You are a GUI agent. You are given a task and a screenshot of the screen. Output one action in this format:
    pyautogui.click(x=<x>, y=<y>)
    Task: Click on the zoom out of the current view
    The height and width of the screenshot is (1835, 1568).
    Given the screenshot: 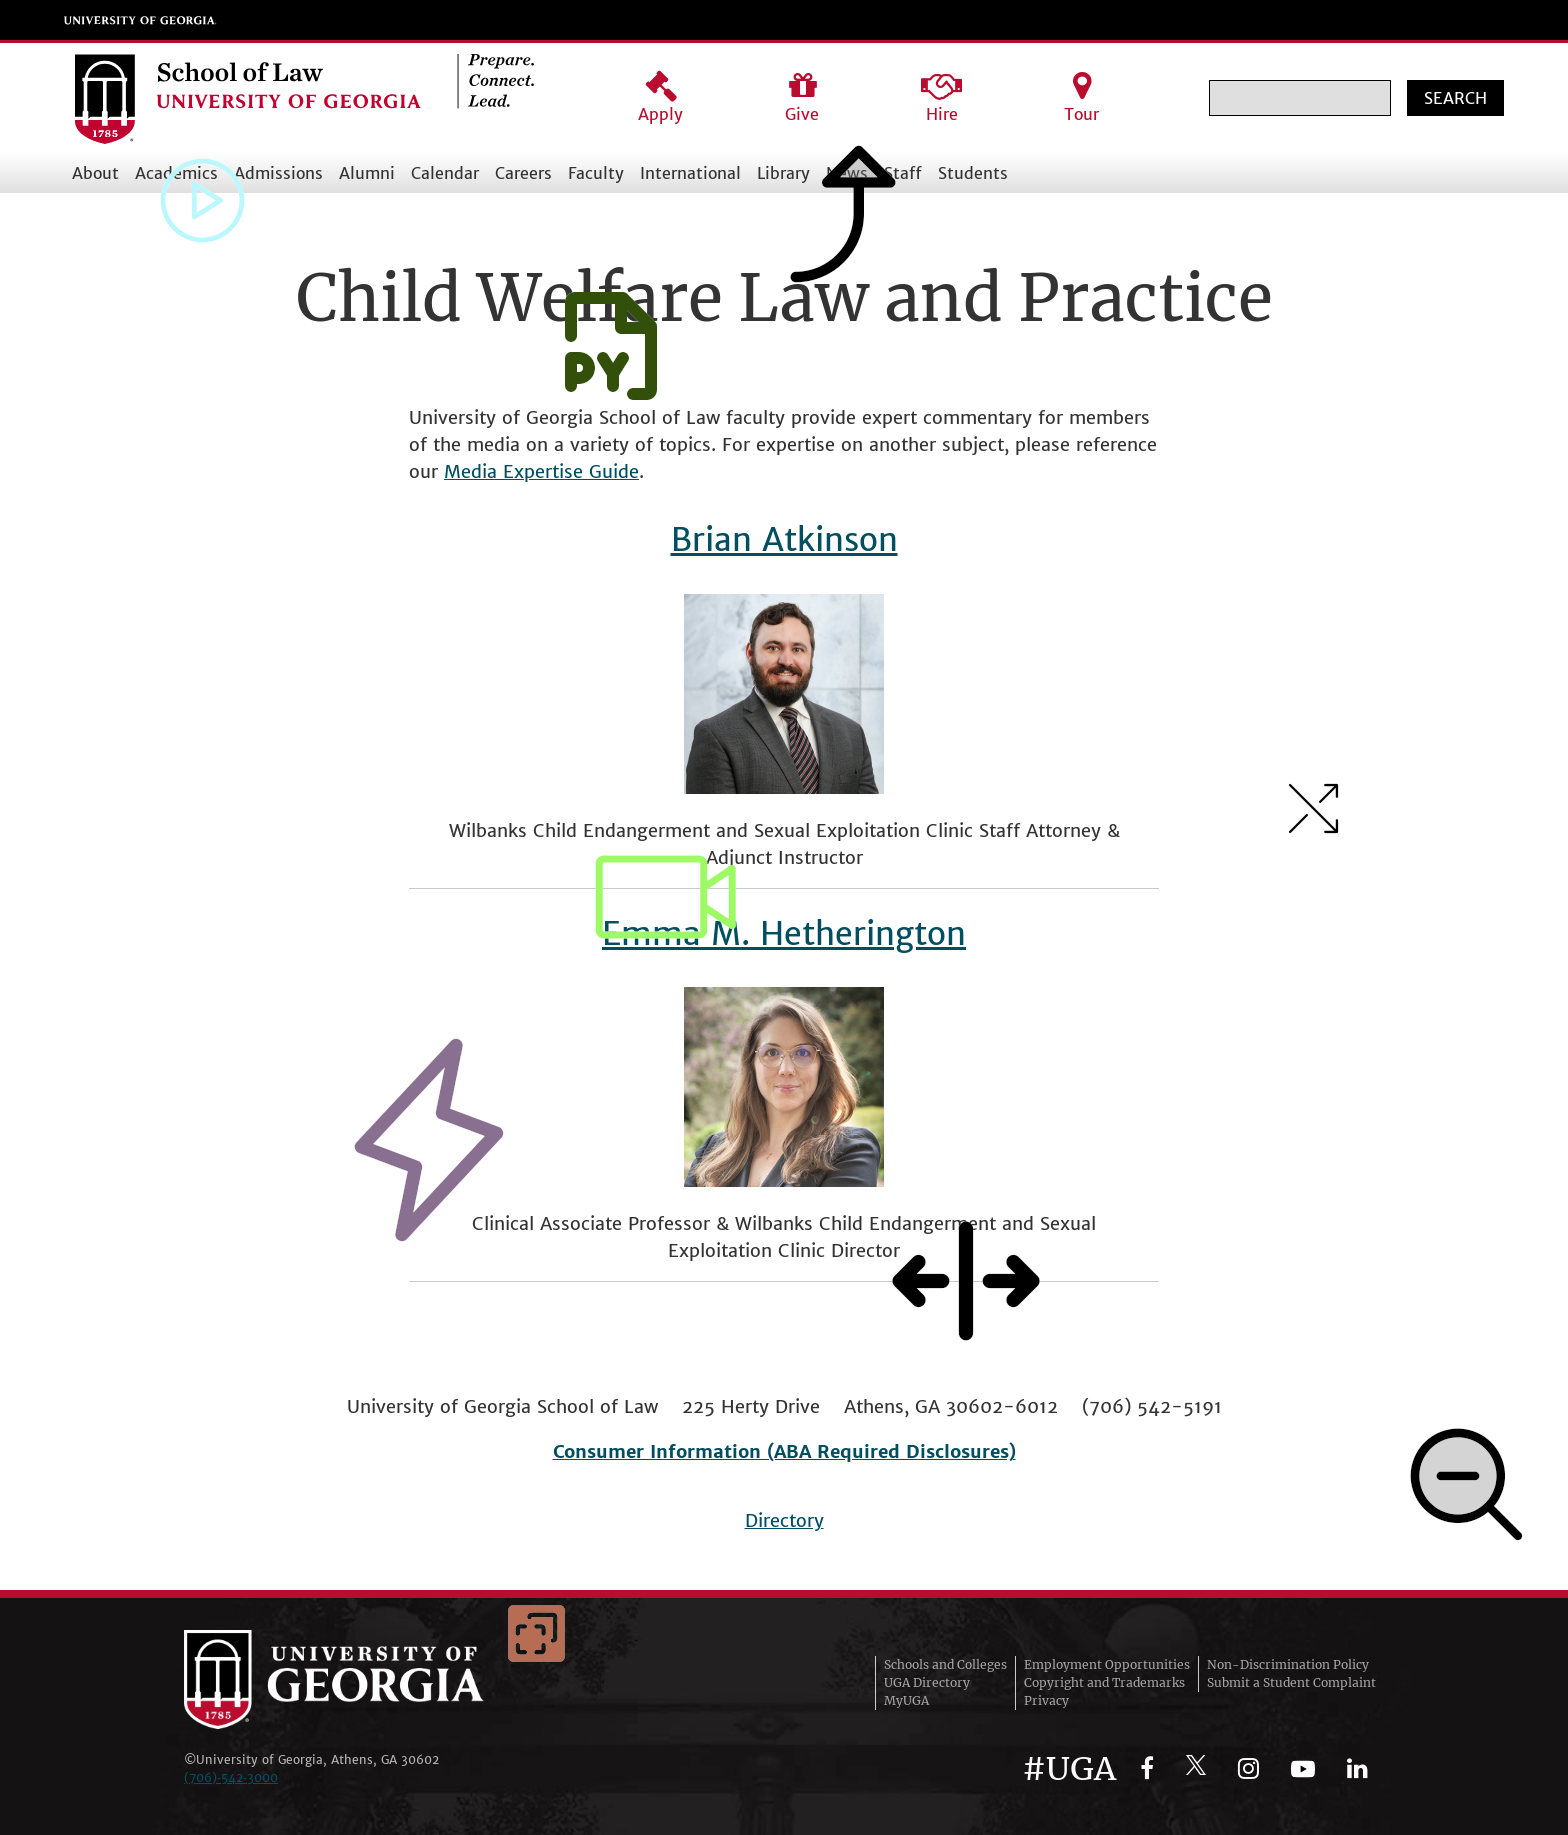 What is the action you would take?
    pyautogui.click(x=1466, y=1484)
    